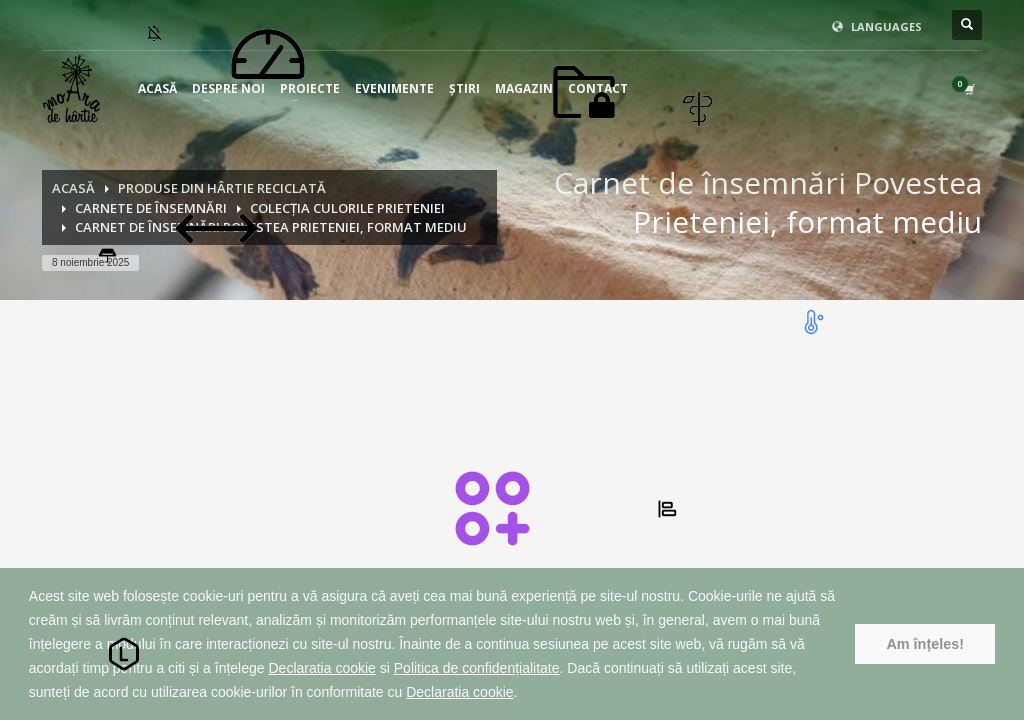 Image resolution: width=1024 pixels, height=720 pixels. What do you see at coordinates (667, 509) in the screenshot?
I see `align text to the left` at bounding box center [667, 509].